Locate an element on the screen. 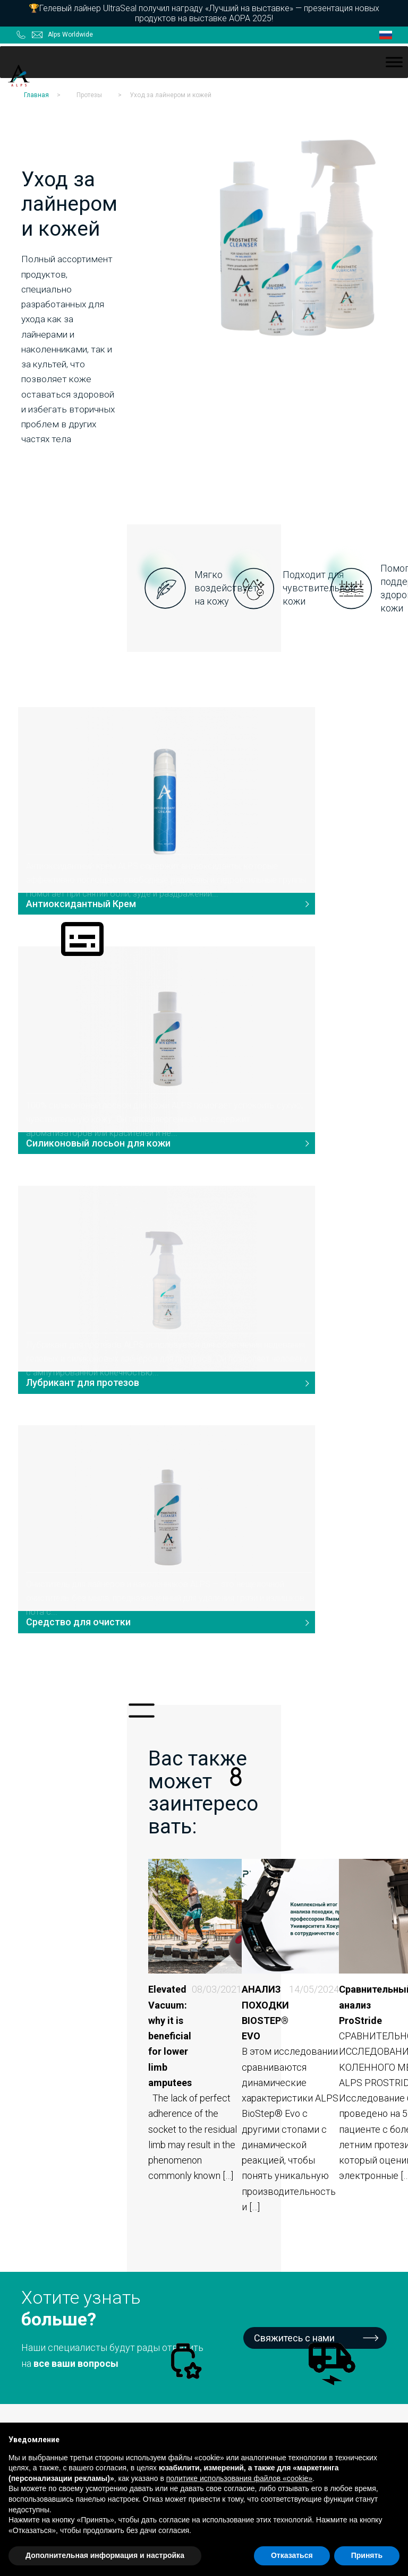 This screenshot has height=2576, width=408. open navigation menu is located at coordinates (141, 1710).